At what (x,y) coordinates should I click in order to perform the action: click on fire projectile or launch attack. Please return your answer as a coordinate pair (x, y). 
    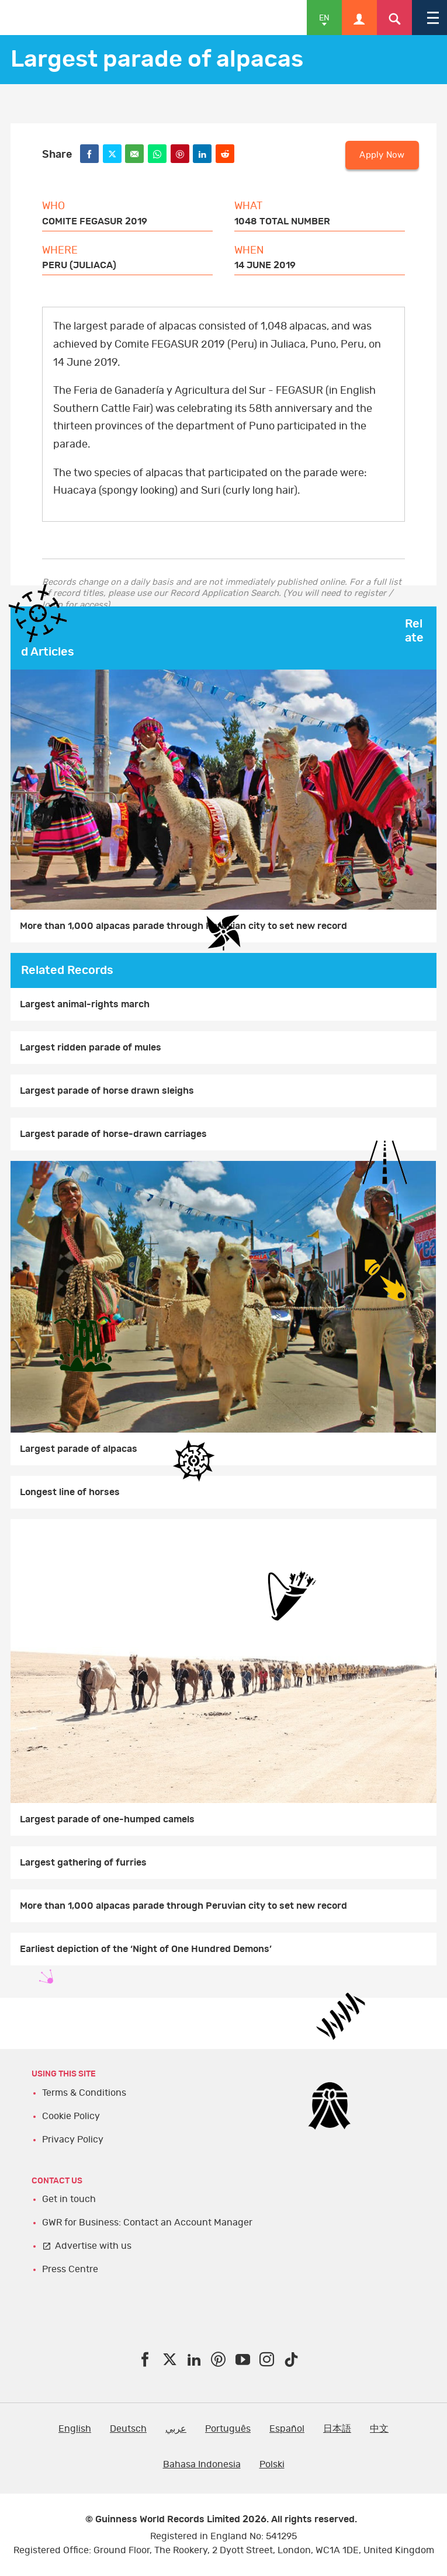
    Looking at the image, I should click on (386, 1280).